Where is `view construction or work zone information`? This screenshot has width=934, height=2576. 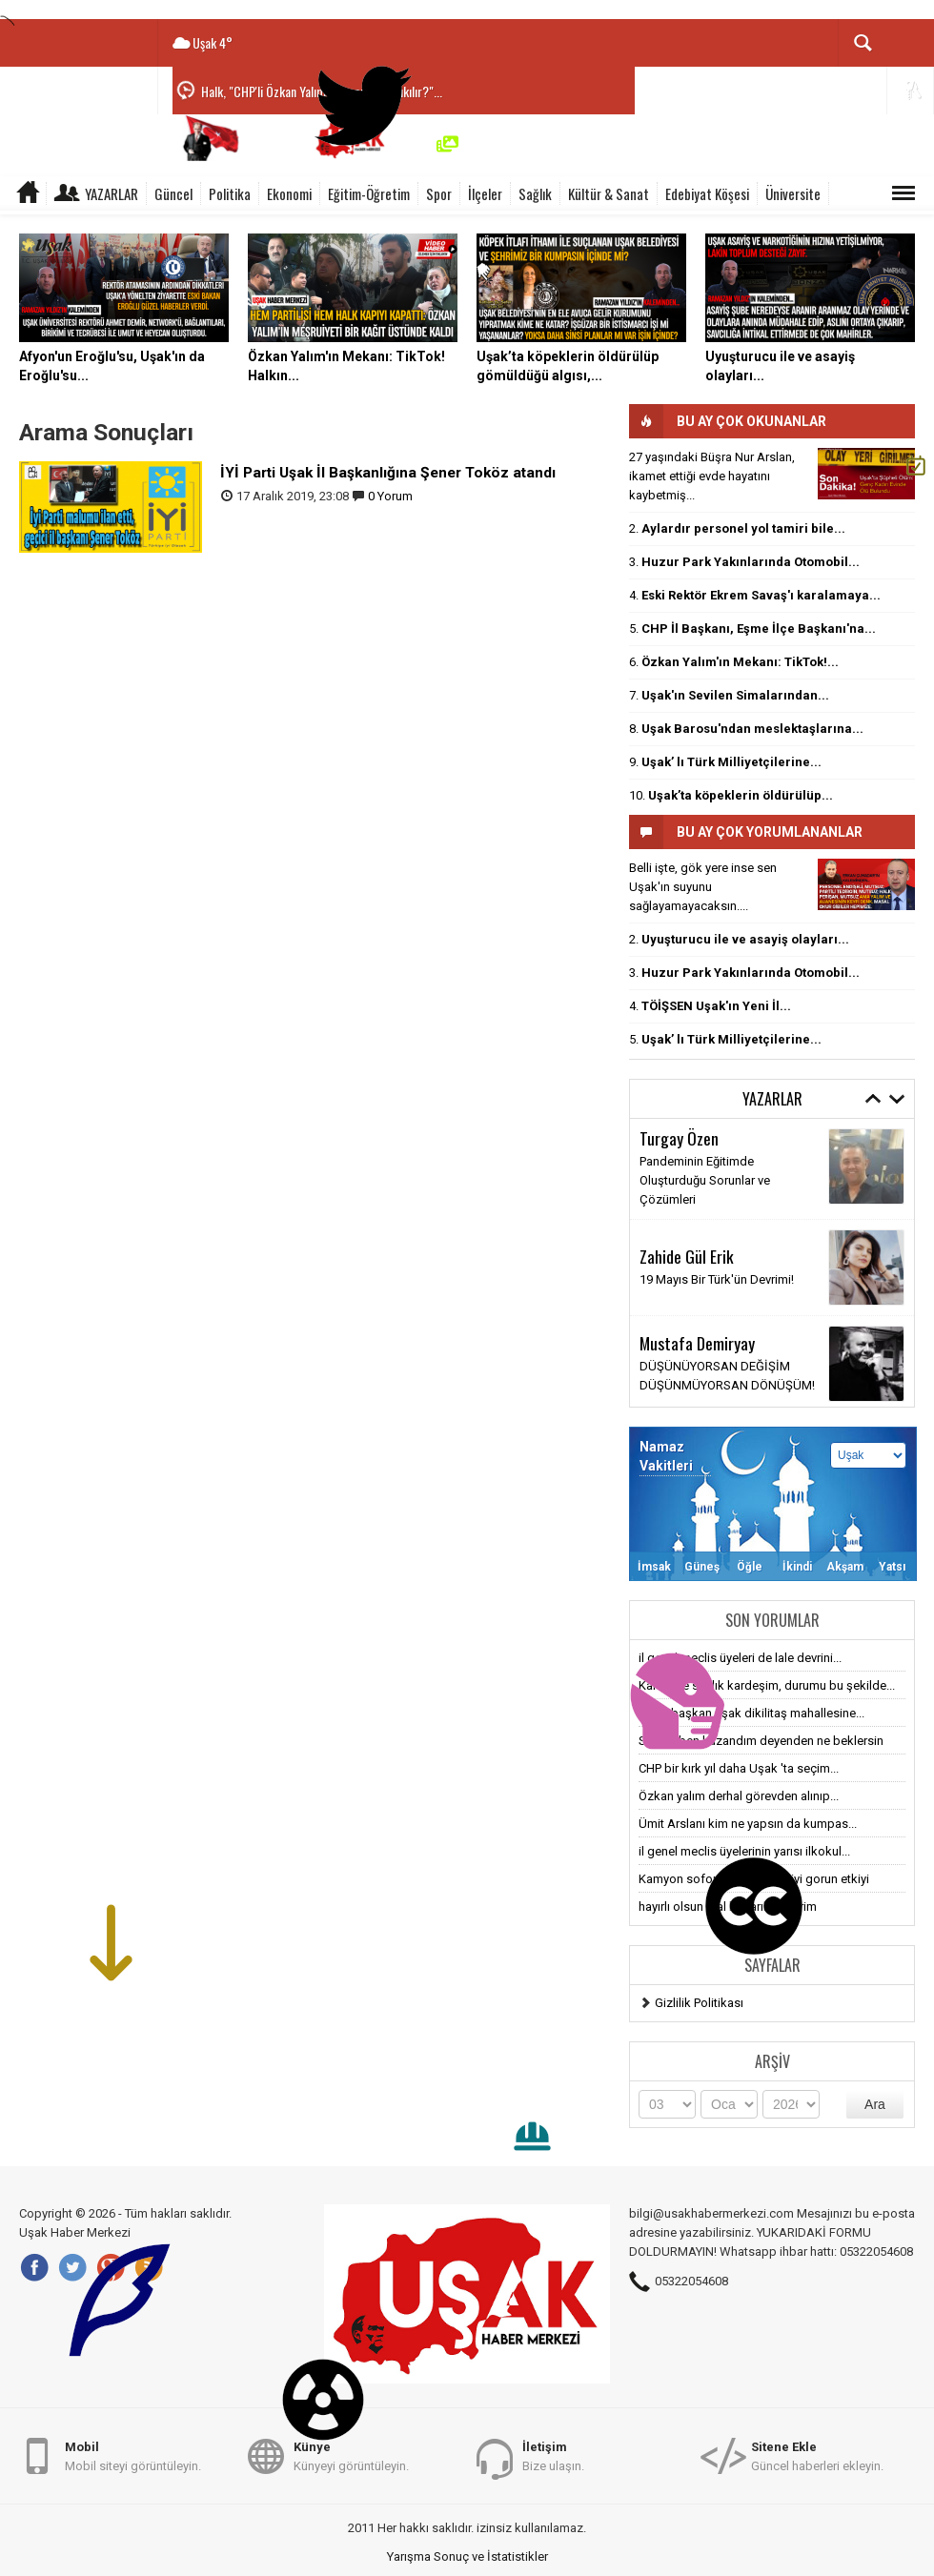
view construction or work zone information is located at coordinates (532, 2136).